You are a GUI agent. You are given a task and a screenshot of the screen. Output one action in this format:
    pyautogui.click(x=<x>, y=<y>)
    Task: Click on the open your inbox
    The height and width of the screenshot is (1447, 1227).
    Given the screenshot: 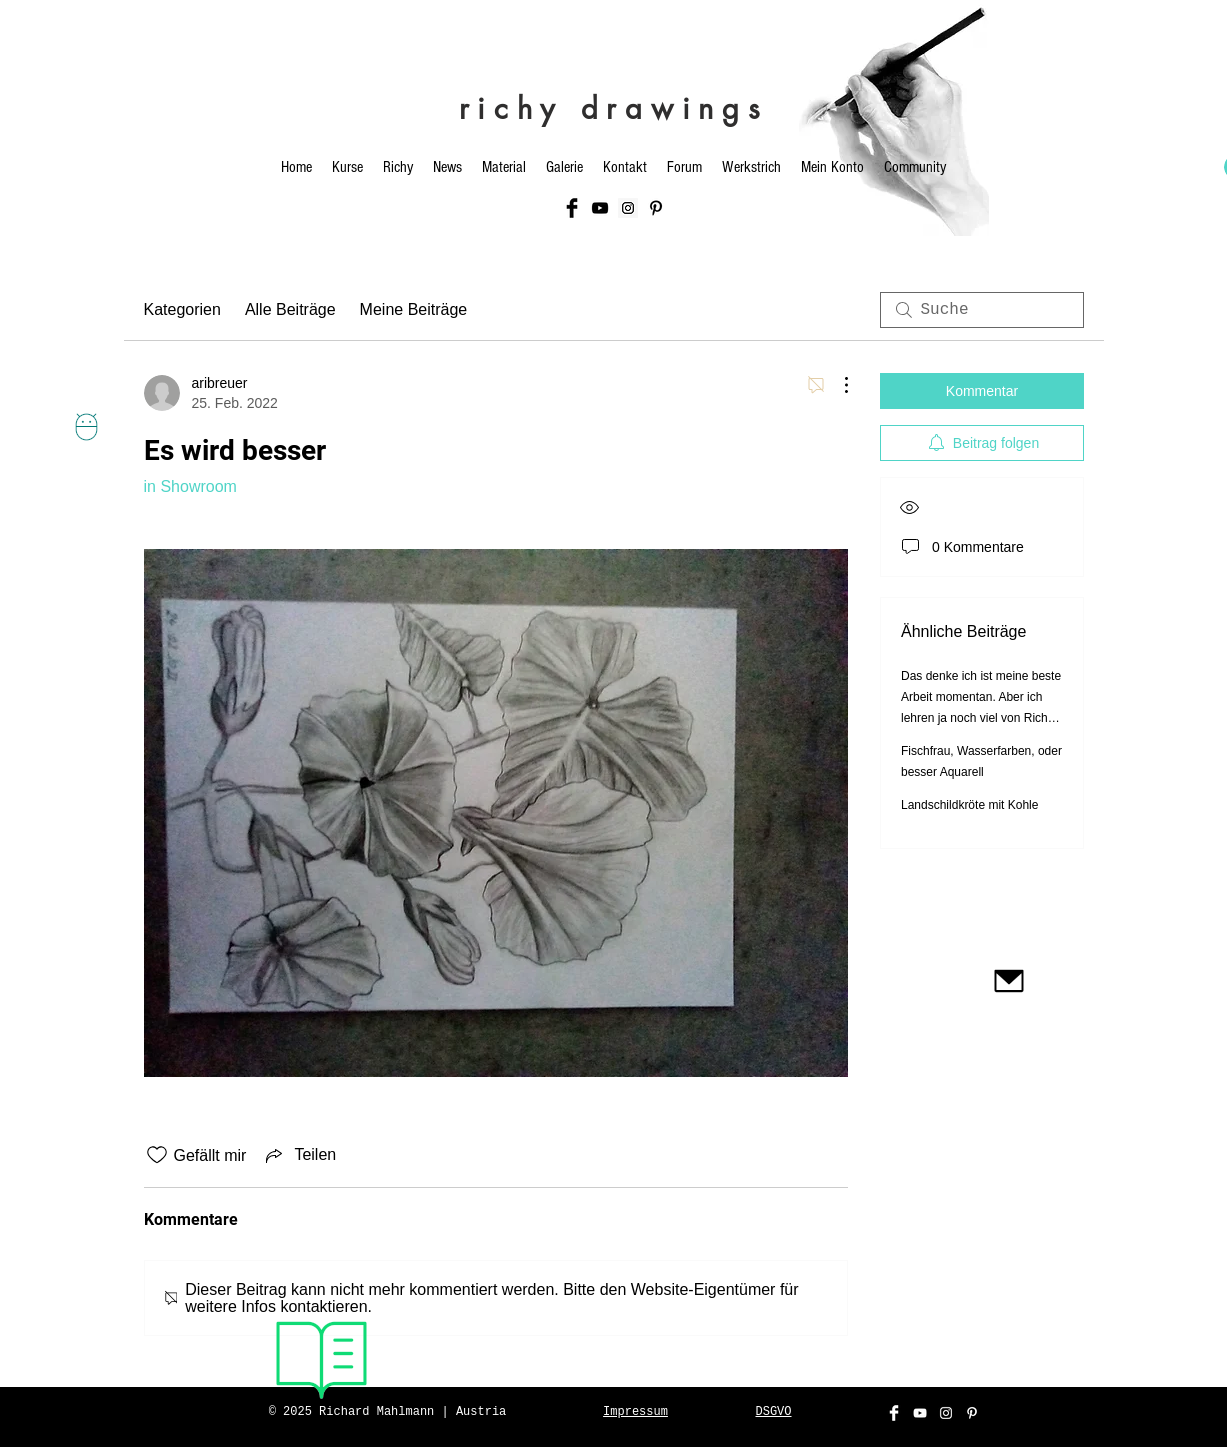 What is the action you would take?
    pyautogui.click(x=1009, y=981)
    